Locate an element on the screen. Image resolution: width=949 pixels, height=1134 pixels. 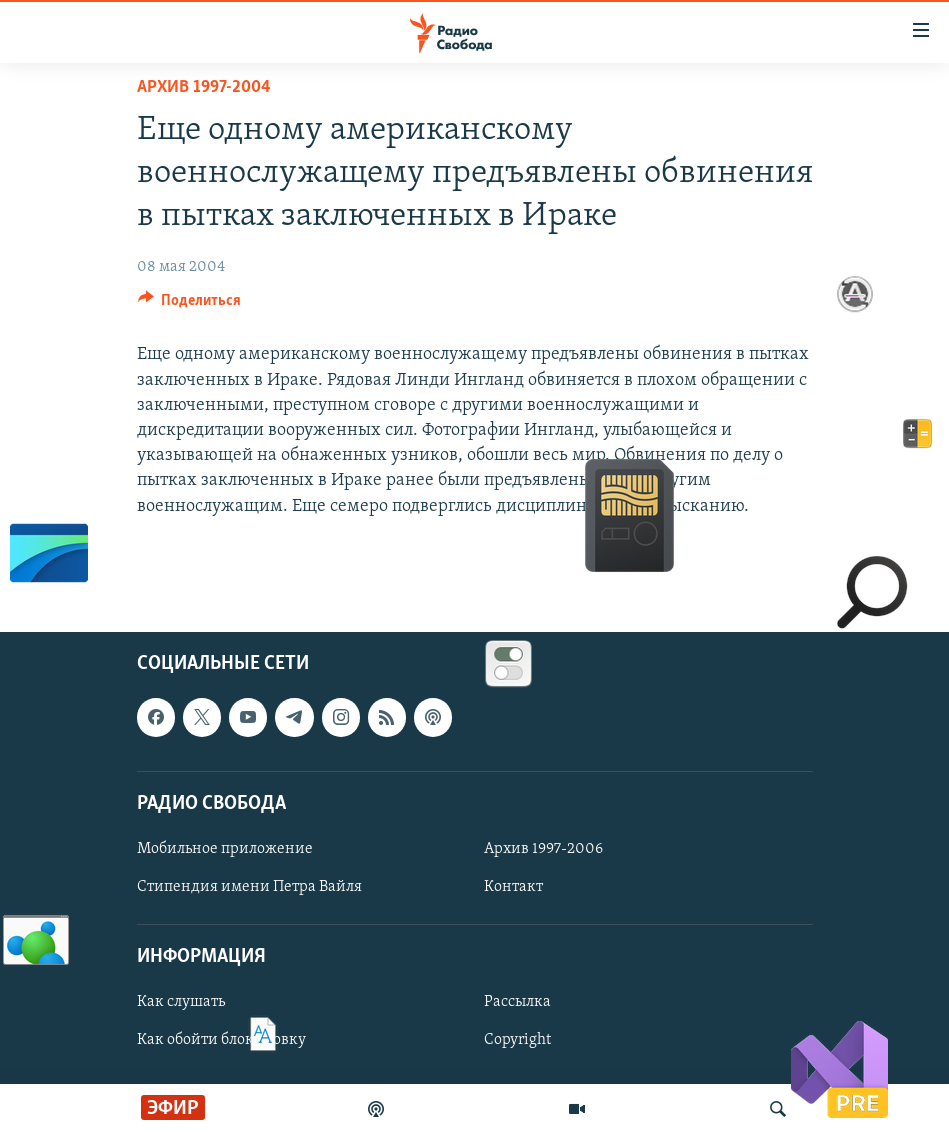
open the calculator app is located at coordinates (917, 433).